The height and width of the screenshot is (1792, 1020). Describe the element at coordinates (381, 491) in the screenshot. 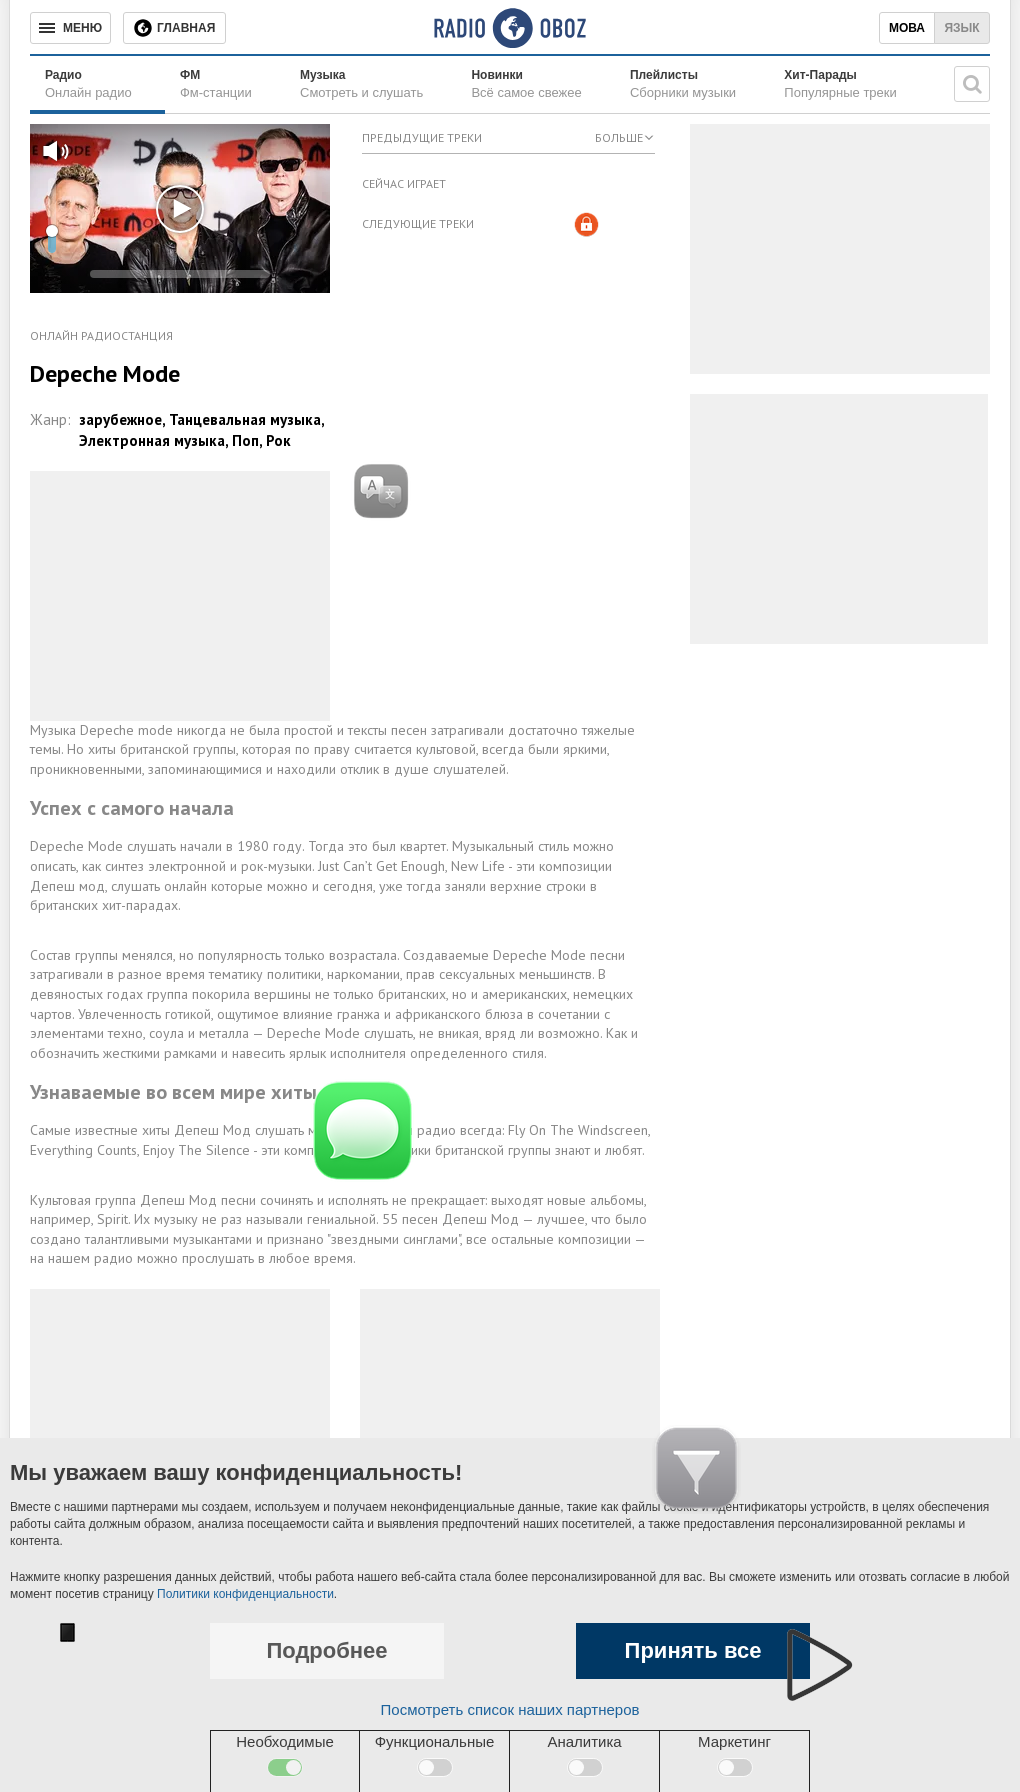

I see `open the translate app` at that location.